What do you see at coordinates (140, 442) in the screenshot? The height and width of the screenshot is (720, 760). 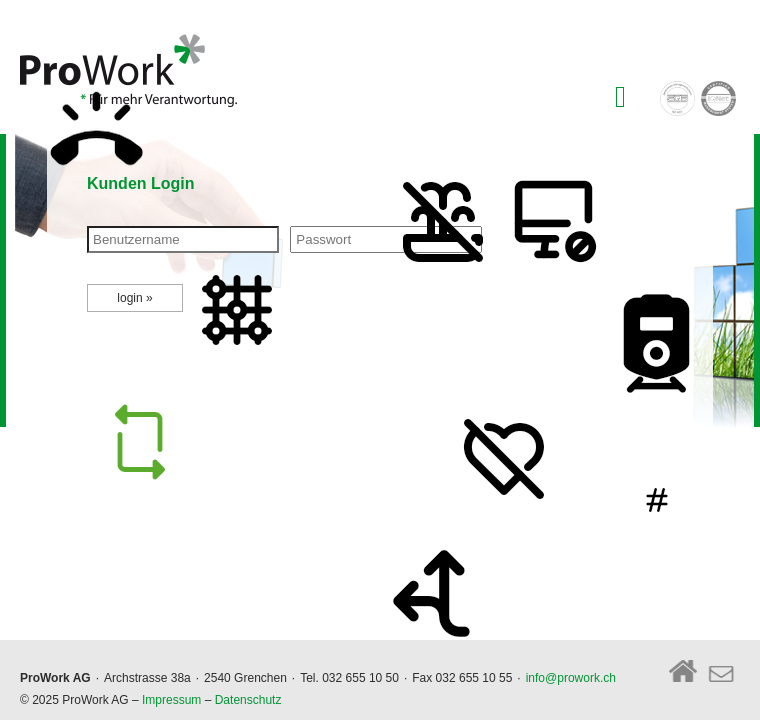 I see `rotate device orientation` at bounding box center [140, 442].